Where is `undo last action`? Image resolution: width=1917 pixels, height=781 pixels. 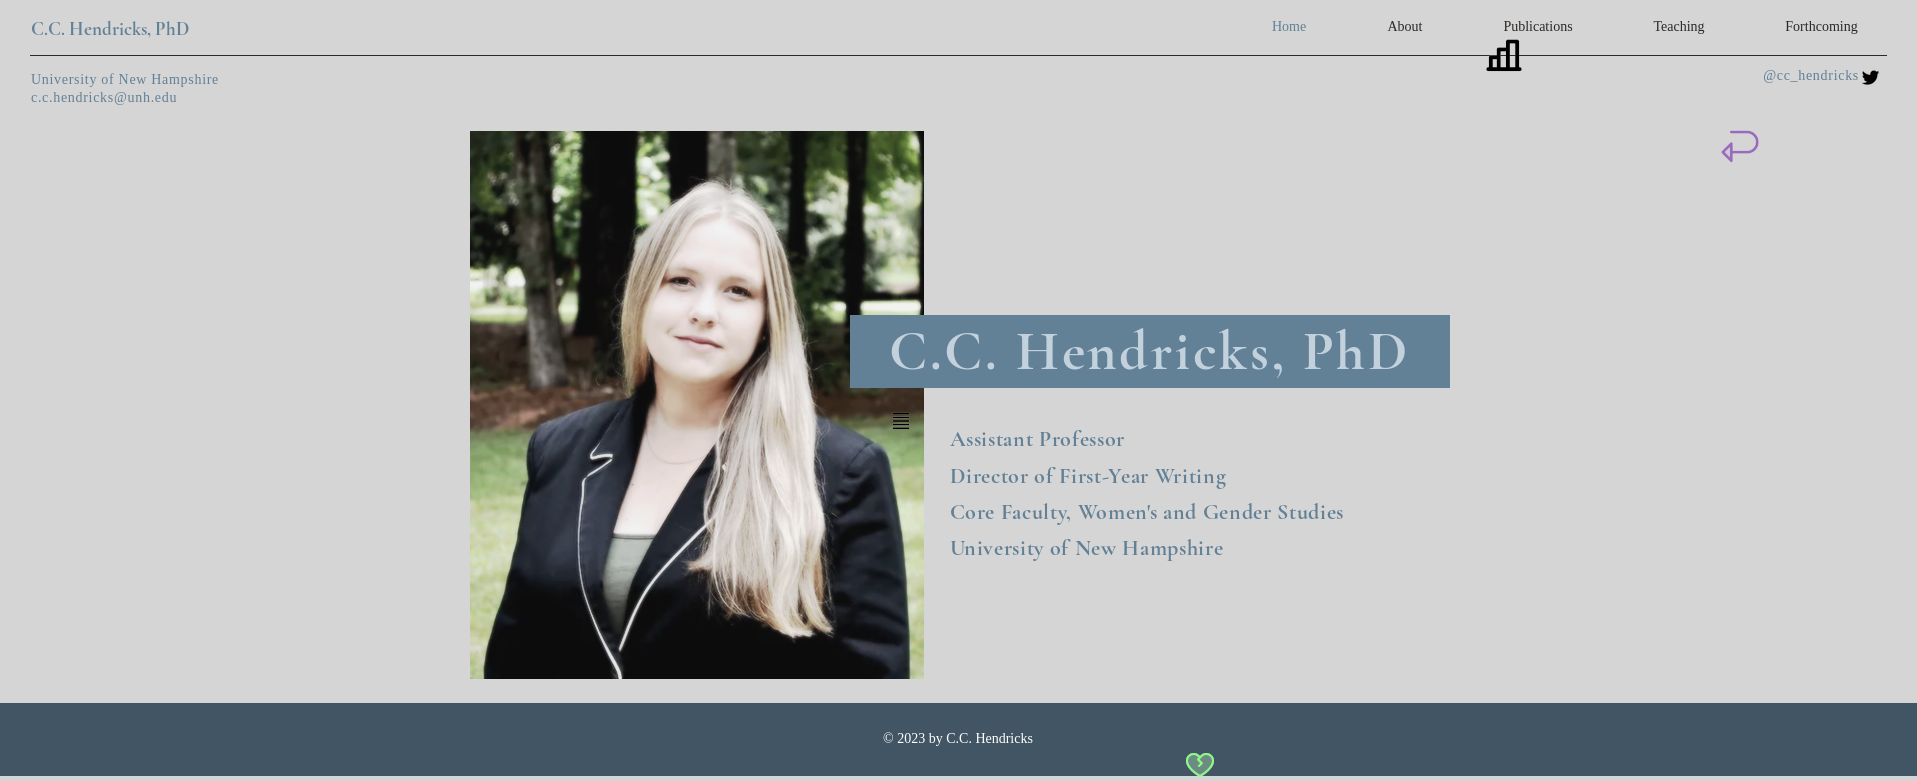 undo last action is located at coordinates (1740, 145).